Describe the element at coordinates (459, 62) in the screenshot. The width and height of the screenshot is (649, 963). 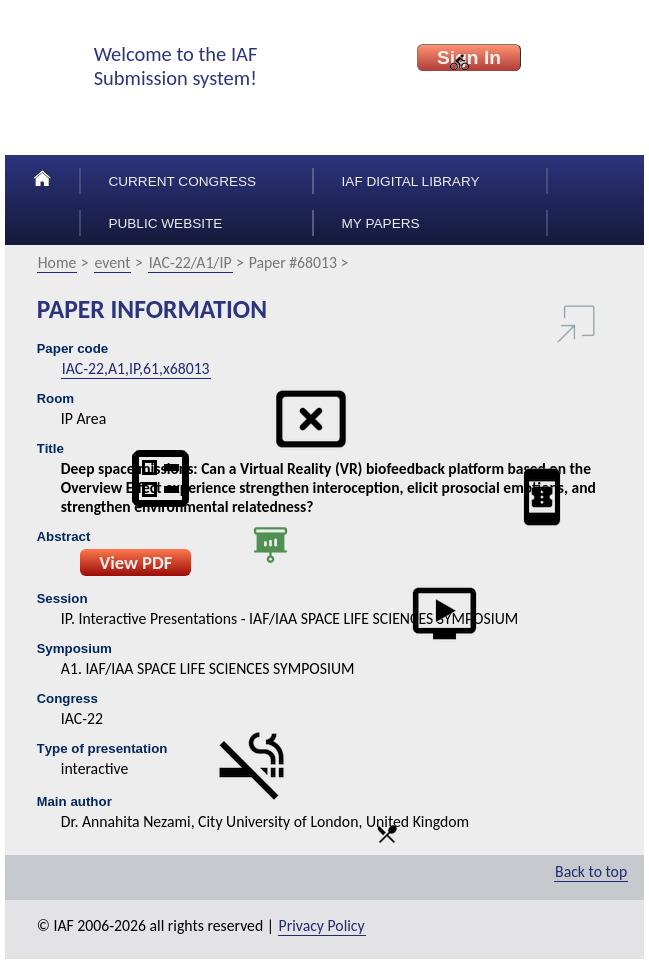
I see `get cycling directions` at that location.